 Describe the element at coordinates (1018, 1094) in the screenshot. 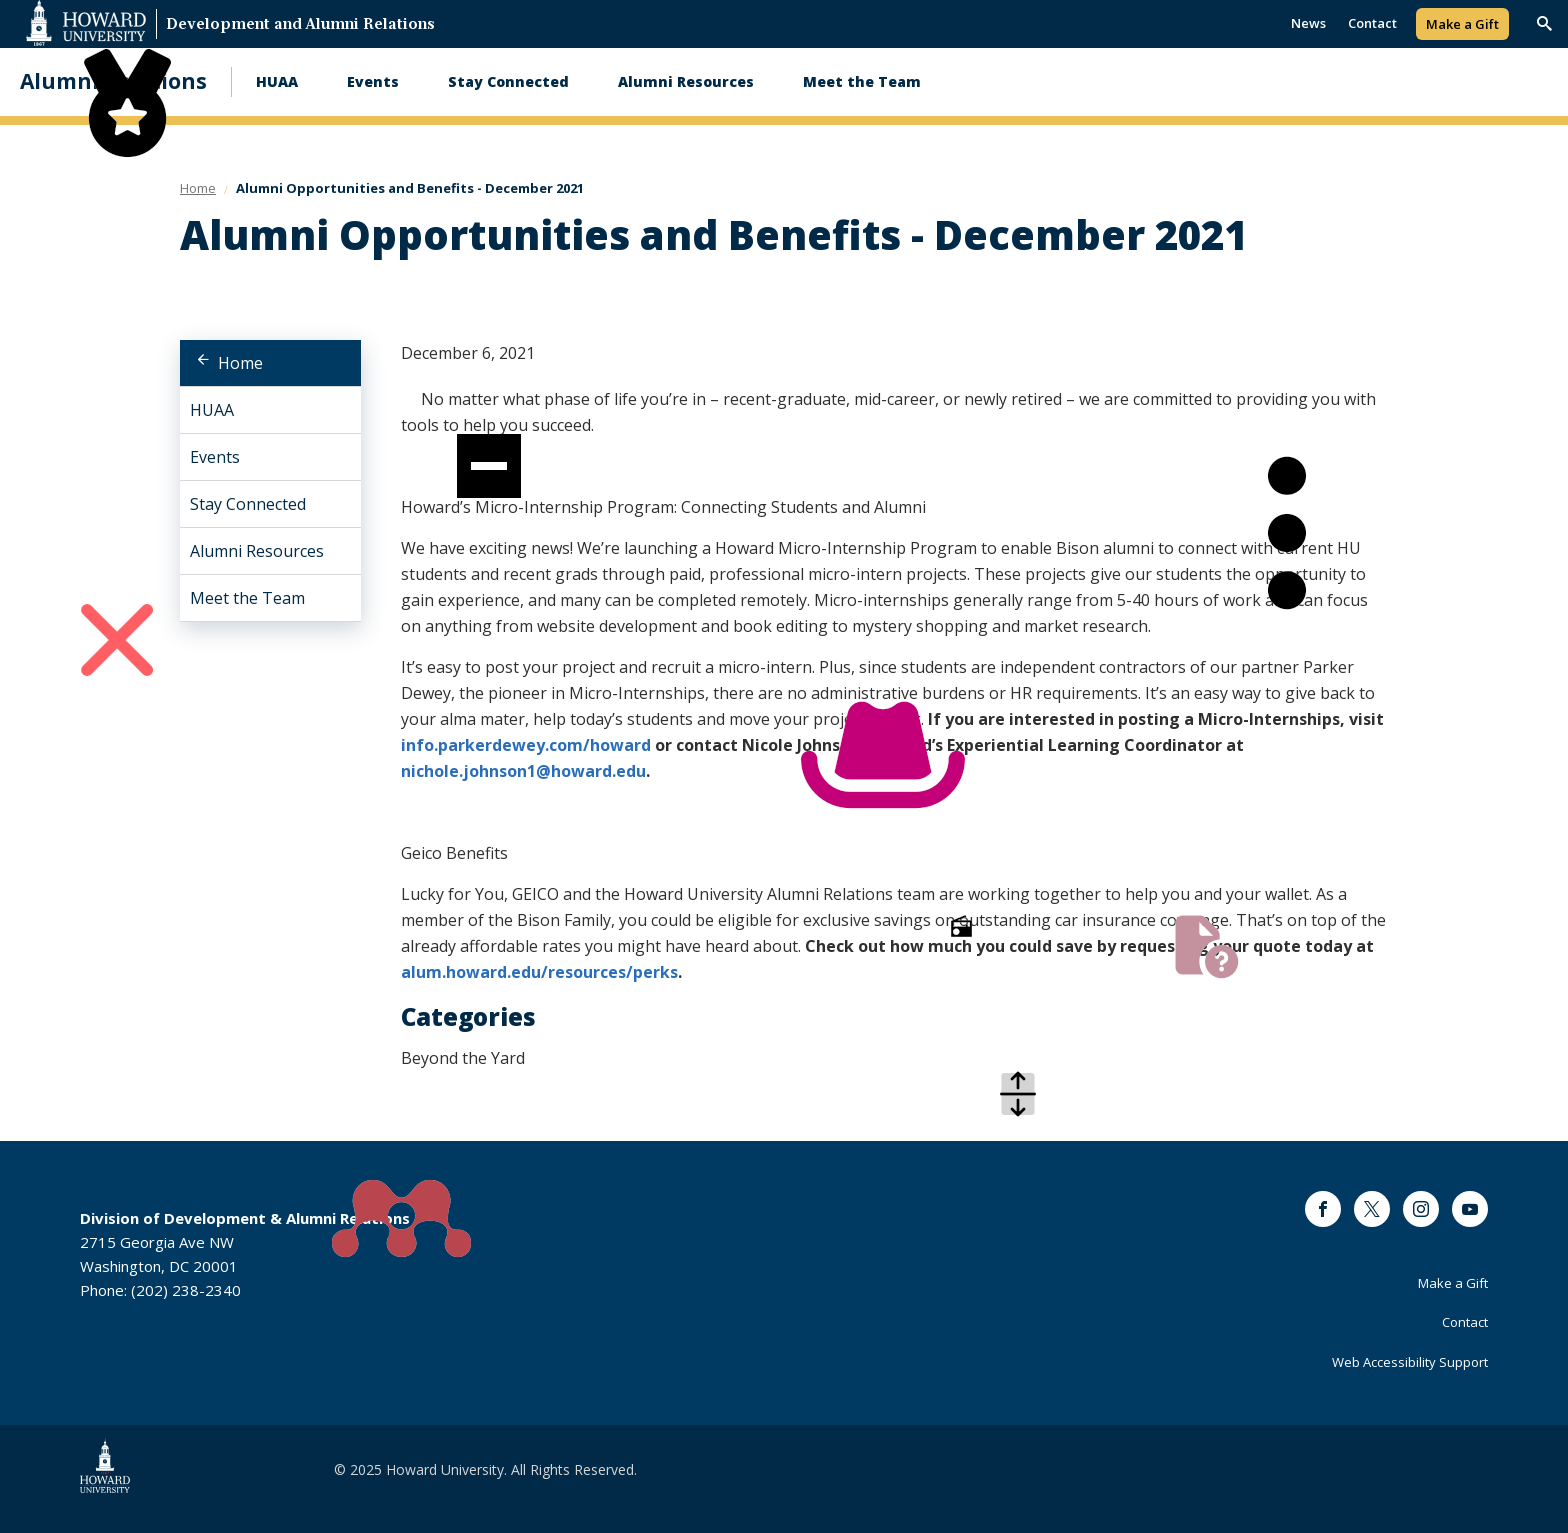

I see `expand content vertically` at that location.